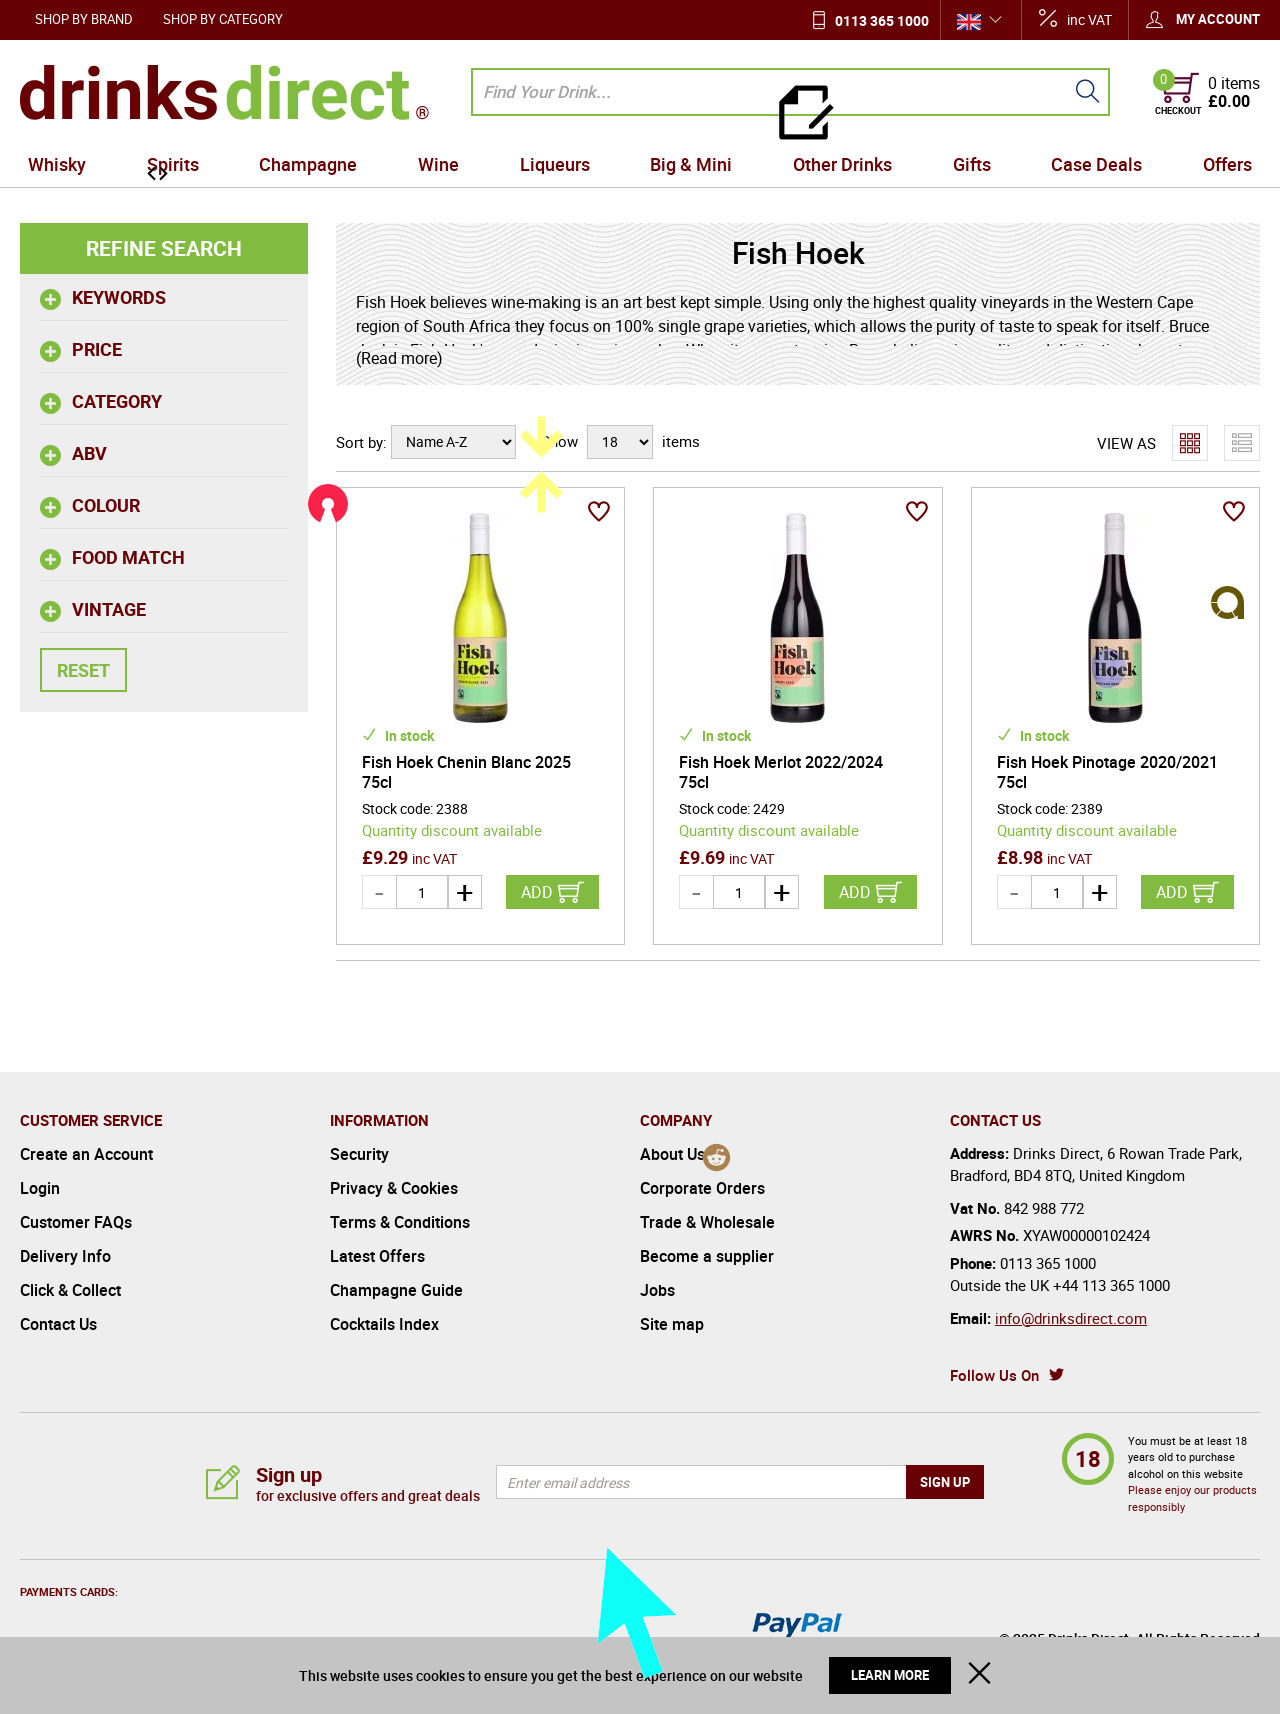 The width and height of the screenshot is (1280, 1714). I want to click on open the Reddit app, so click(716, 1157).